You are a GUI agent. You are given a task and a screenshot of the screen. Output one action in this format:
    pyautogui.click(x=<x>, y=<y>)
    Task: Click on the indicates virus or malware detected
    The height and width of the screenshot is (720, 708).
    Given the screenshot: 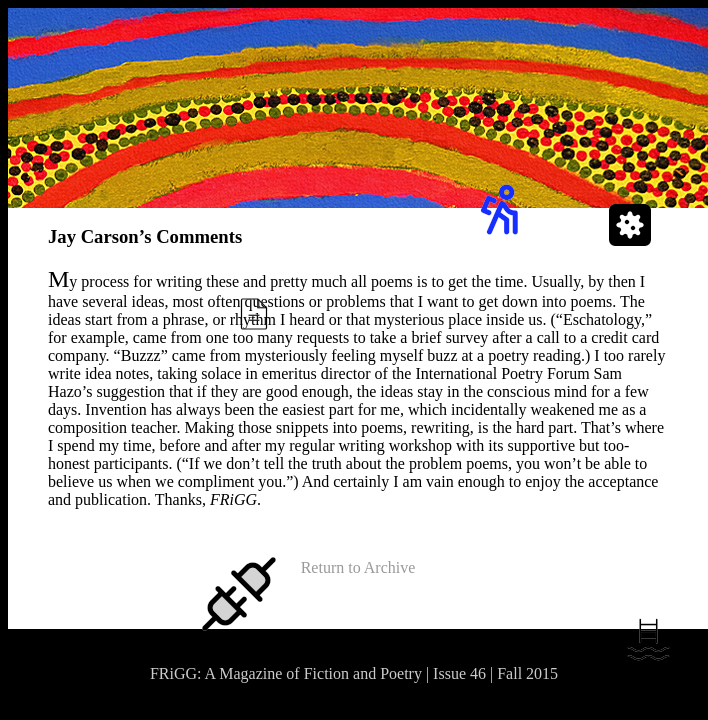 What is the action you would take?
    pyautogui.click(x=630, y=225)
    